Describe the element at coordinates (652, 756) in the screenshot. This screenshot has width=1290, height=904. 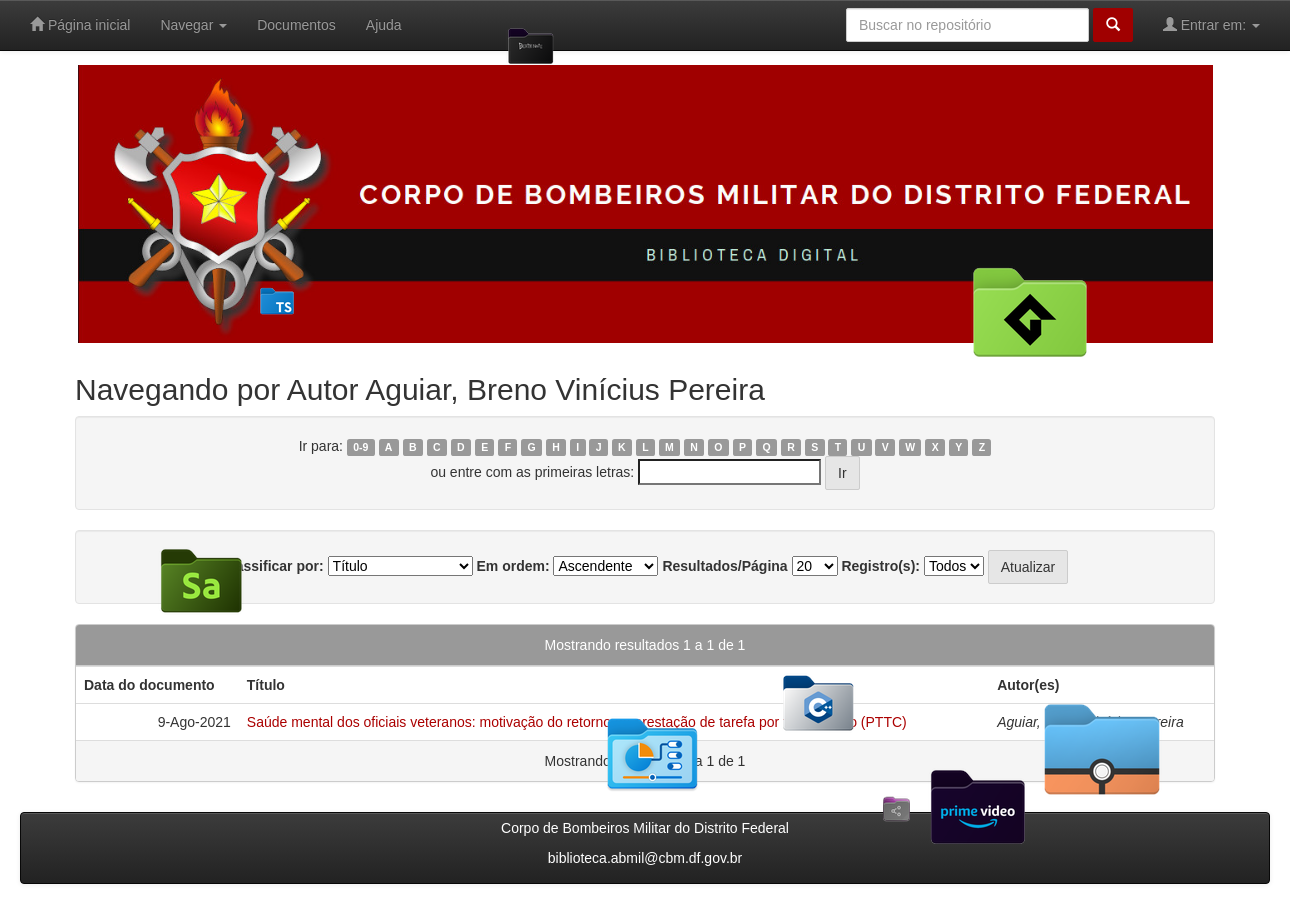
I see `open control panel settings folder` at that location.